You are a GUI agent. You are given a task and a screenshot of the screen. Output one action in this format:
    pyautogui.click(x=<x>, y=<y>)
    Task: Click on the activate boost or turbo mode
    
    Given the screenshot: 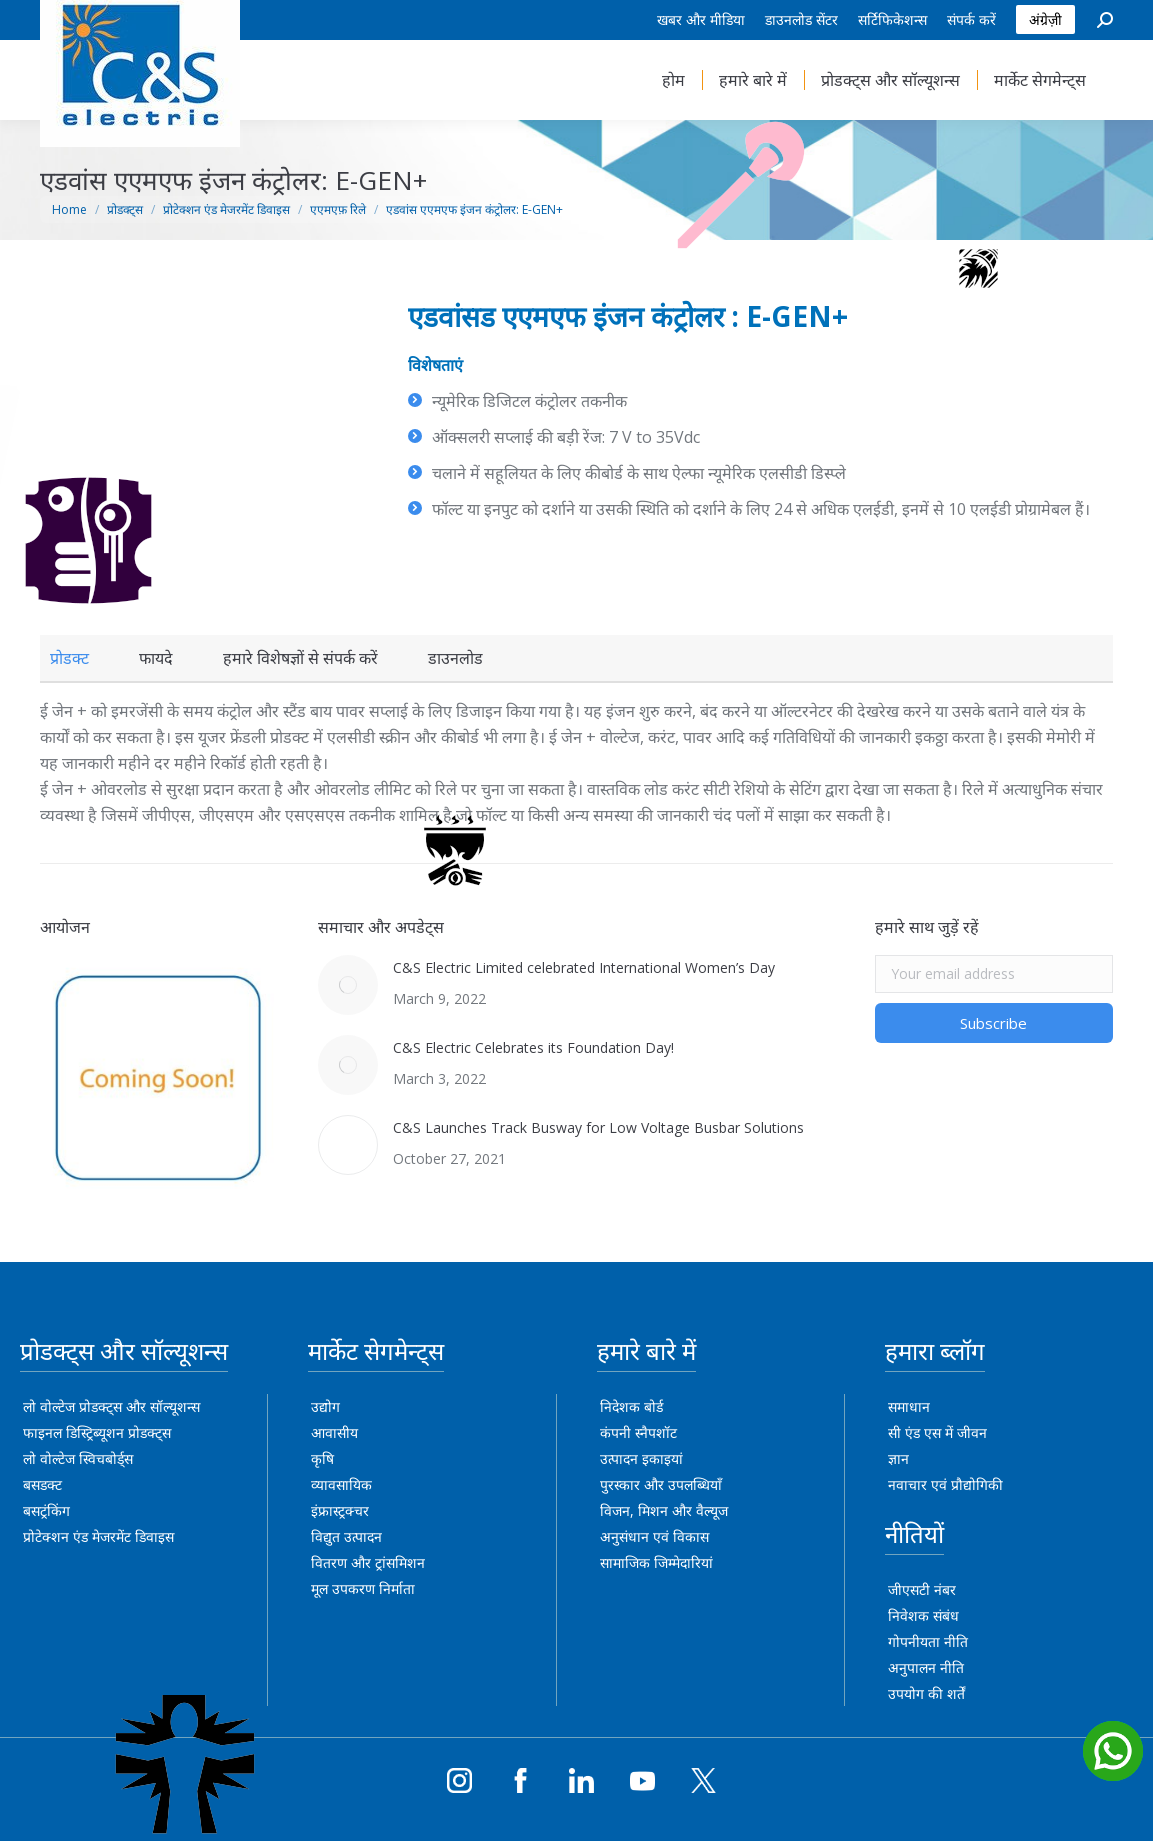 What is the action you would take?
    pyautogui.click(x=978, y=268)
    